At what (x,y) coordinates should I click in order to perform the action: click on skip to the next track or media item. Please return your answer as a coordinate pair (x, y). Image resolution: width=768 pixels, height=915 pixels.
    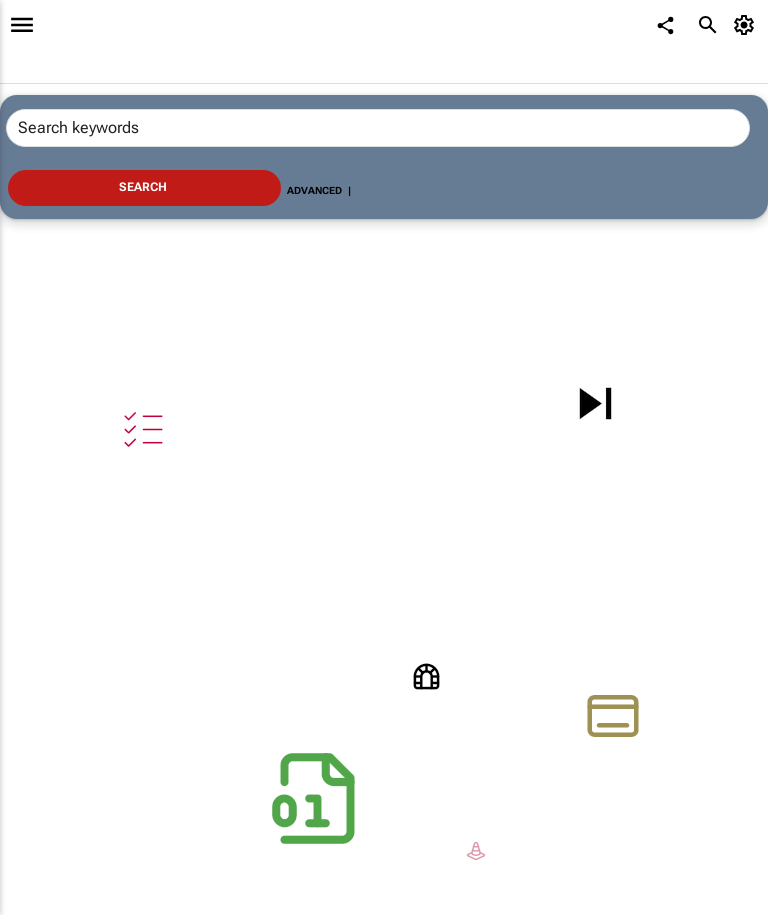
    Looking at the image, I should click on (595, 403).